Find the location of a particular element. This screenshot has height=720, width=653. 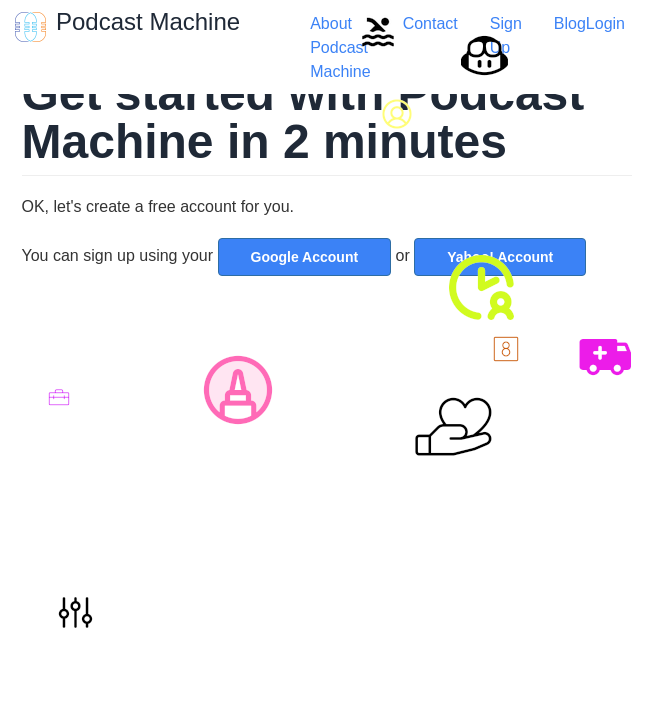

access GitHub Copilot AI assistant is located at coordinates (484, 55).